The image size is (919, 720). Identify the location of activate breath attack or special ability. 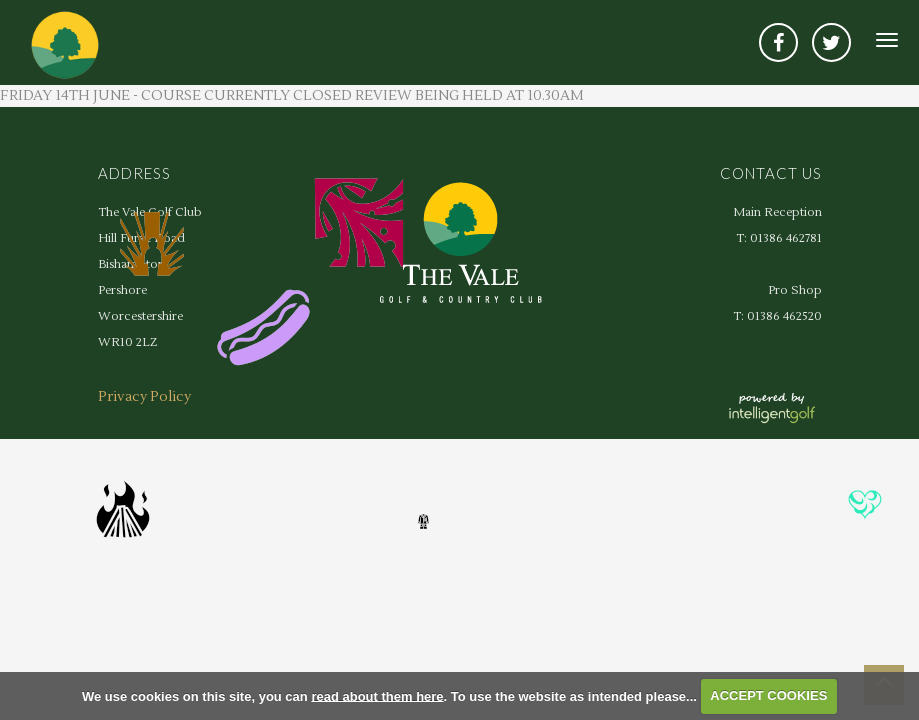
(358, 222).